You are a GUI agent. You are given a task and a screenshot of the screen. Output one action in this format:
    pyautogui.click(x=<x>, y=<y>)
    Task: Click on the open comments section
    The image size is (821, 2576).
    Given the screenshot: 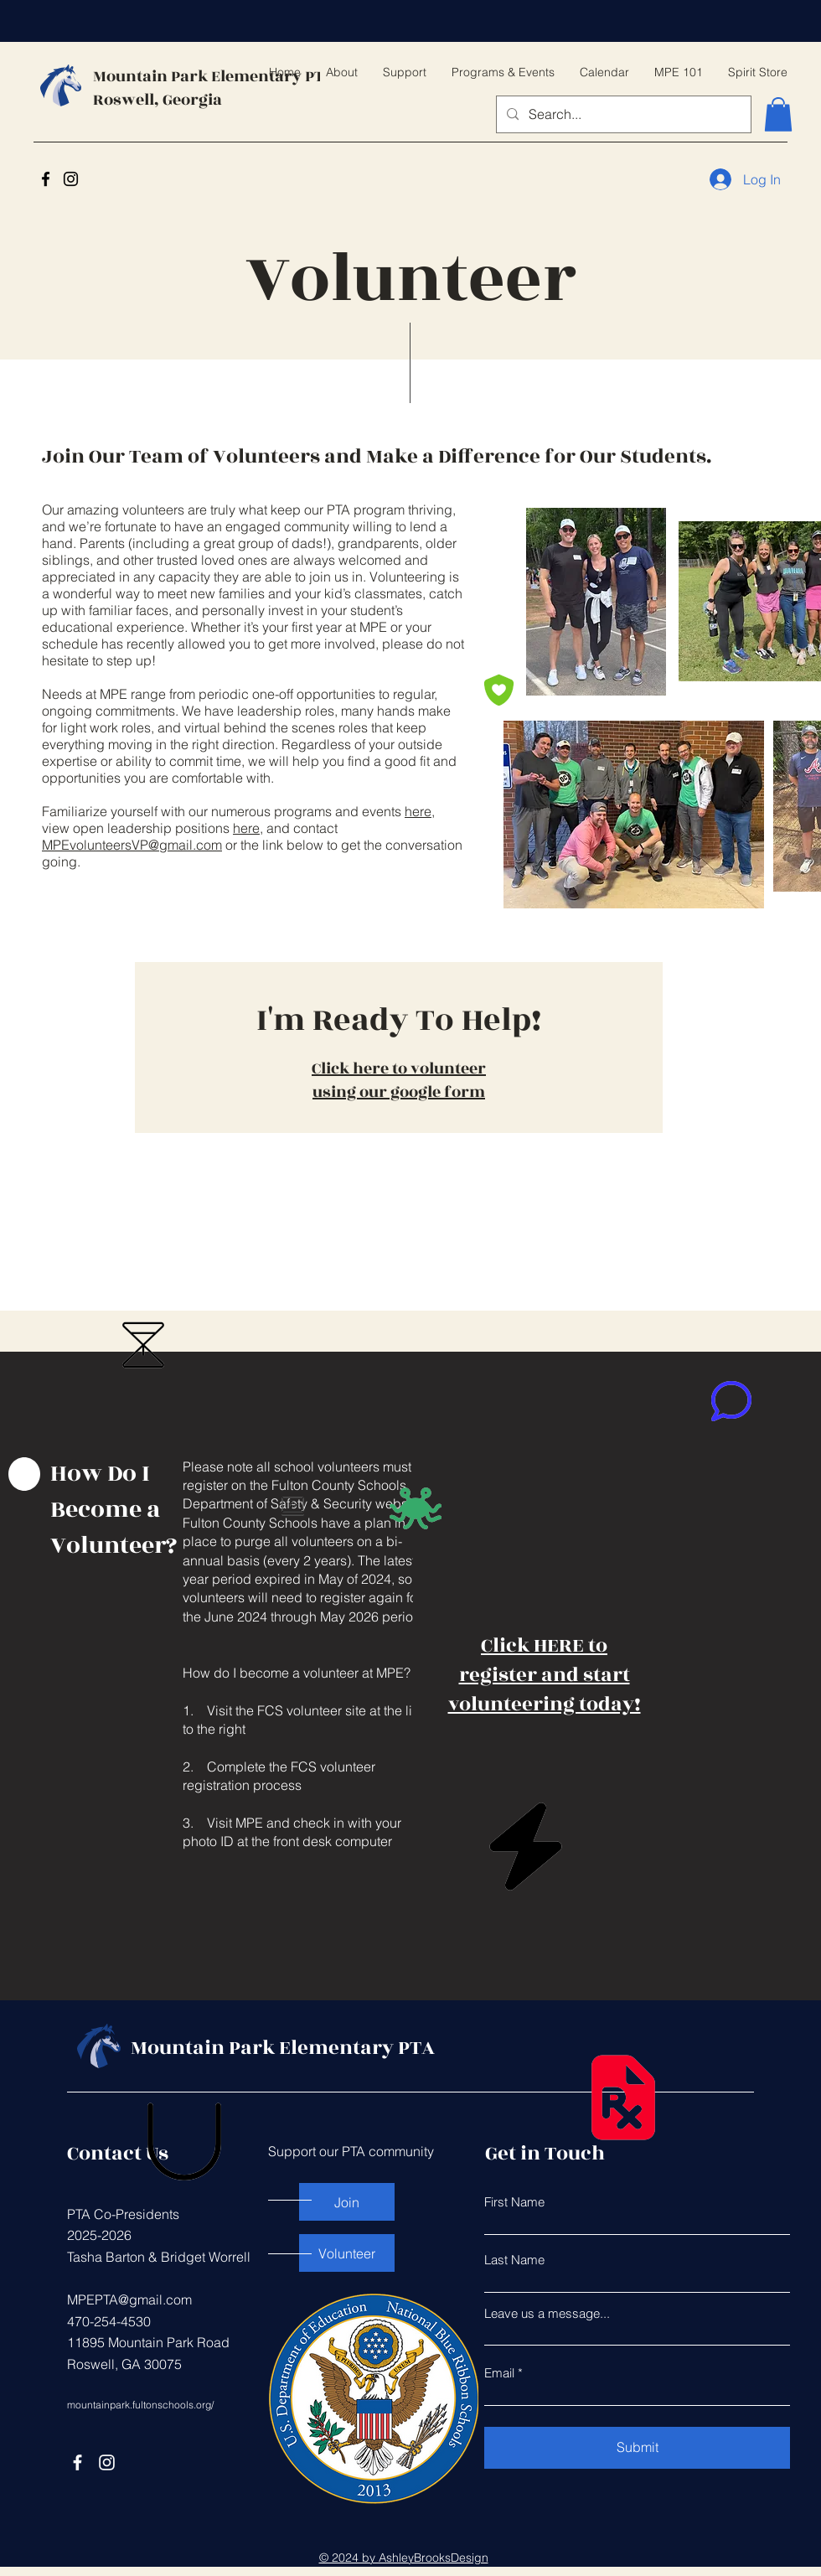 What is the action you would take?
    pyautogui.click(x=731, y=1401)
    